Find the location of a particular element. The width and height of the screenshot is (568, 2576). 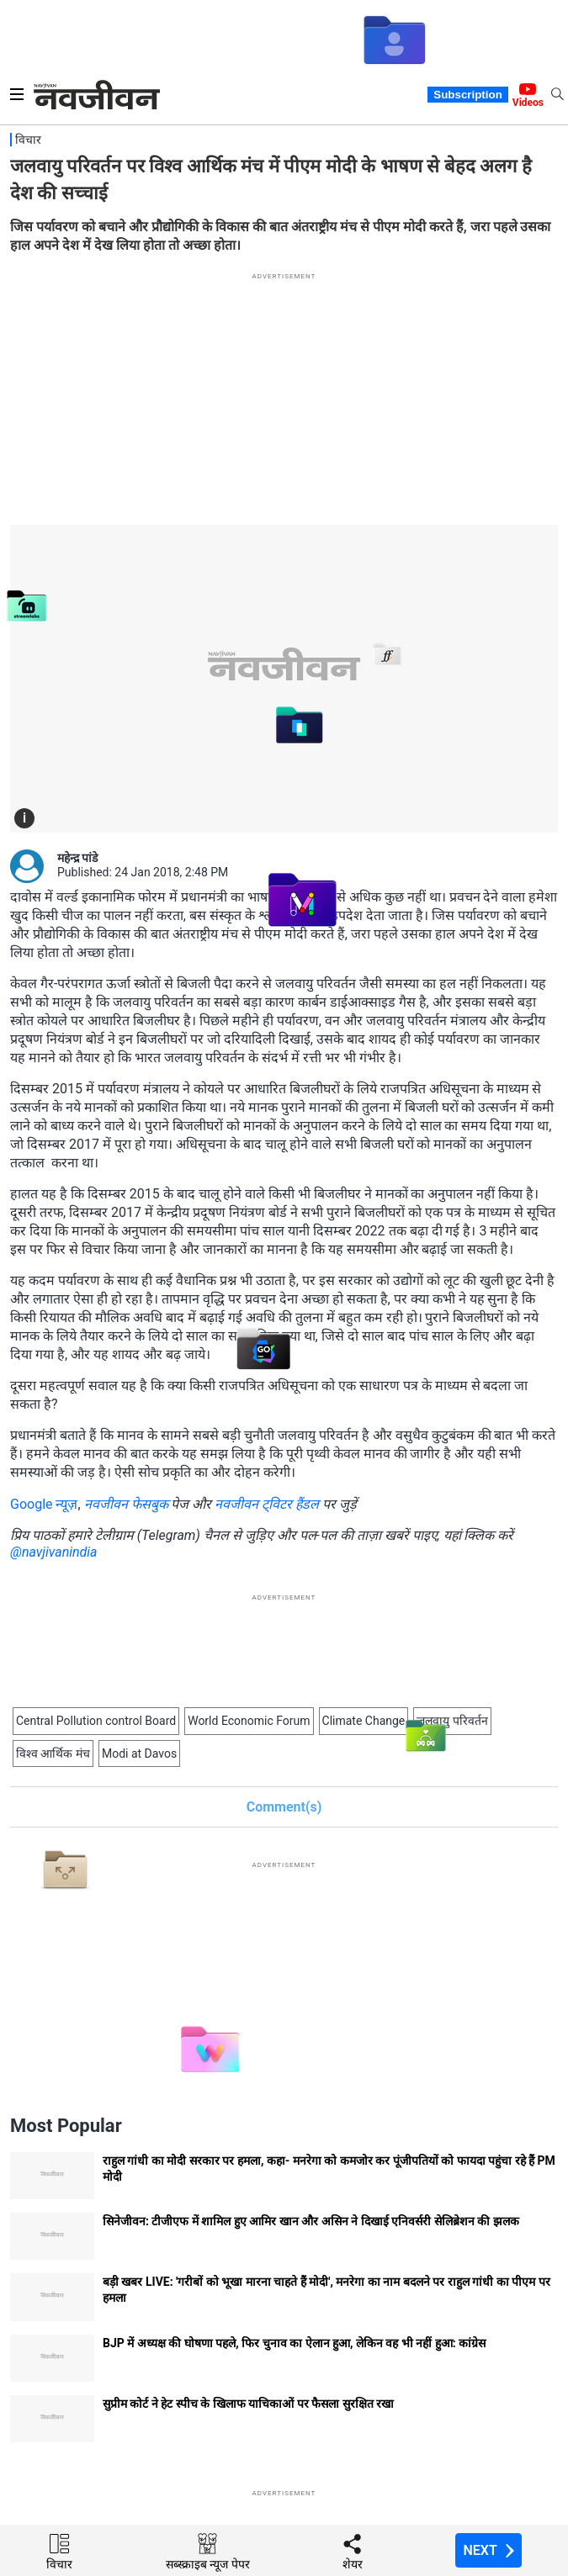

open wondershare creative center folder is located at coordinates (210, 2050).